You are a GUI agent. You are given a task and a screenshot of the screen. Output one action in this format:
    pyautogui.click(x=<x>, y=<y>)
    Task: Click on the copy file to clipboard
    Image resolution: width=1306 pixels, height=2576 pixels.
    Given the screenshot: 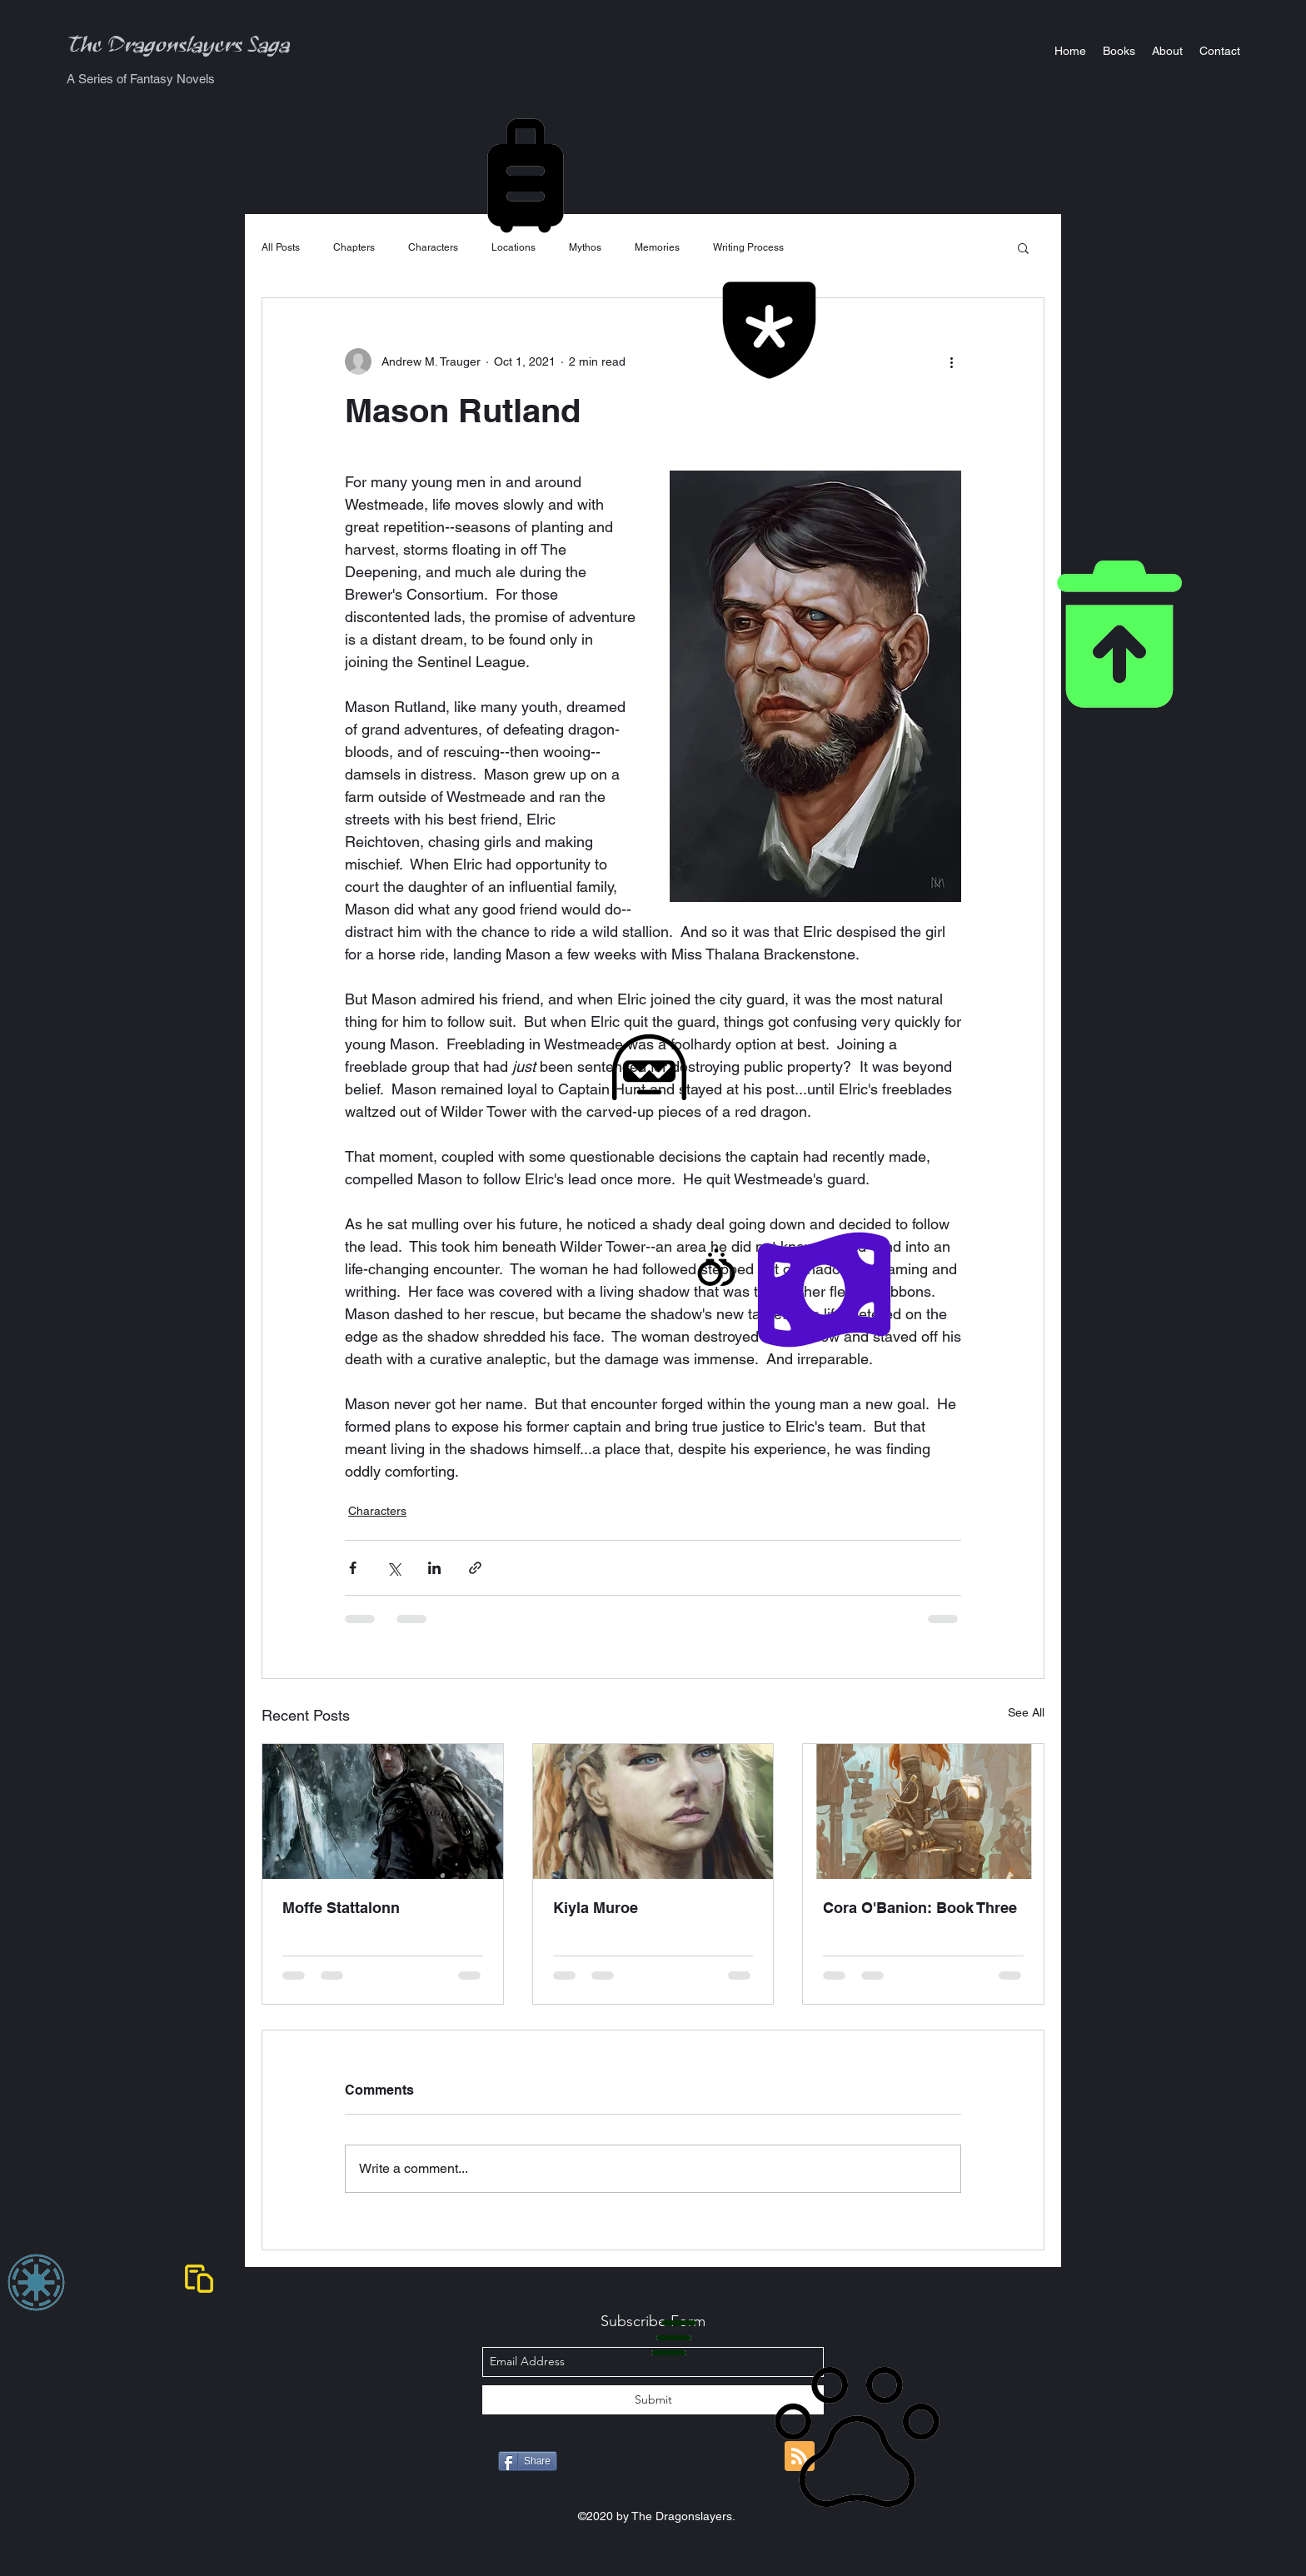 What is the action you would take?
    pyautogui.click(x=199, y=2279)
    